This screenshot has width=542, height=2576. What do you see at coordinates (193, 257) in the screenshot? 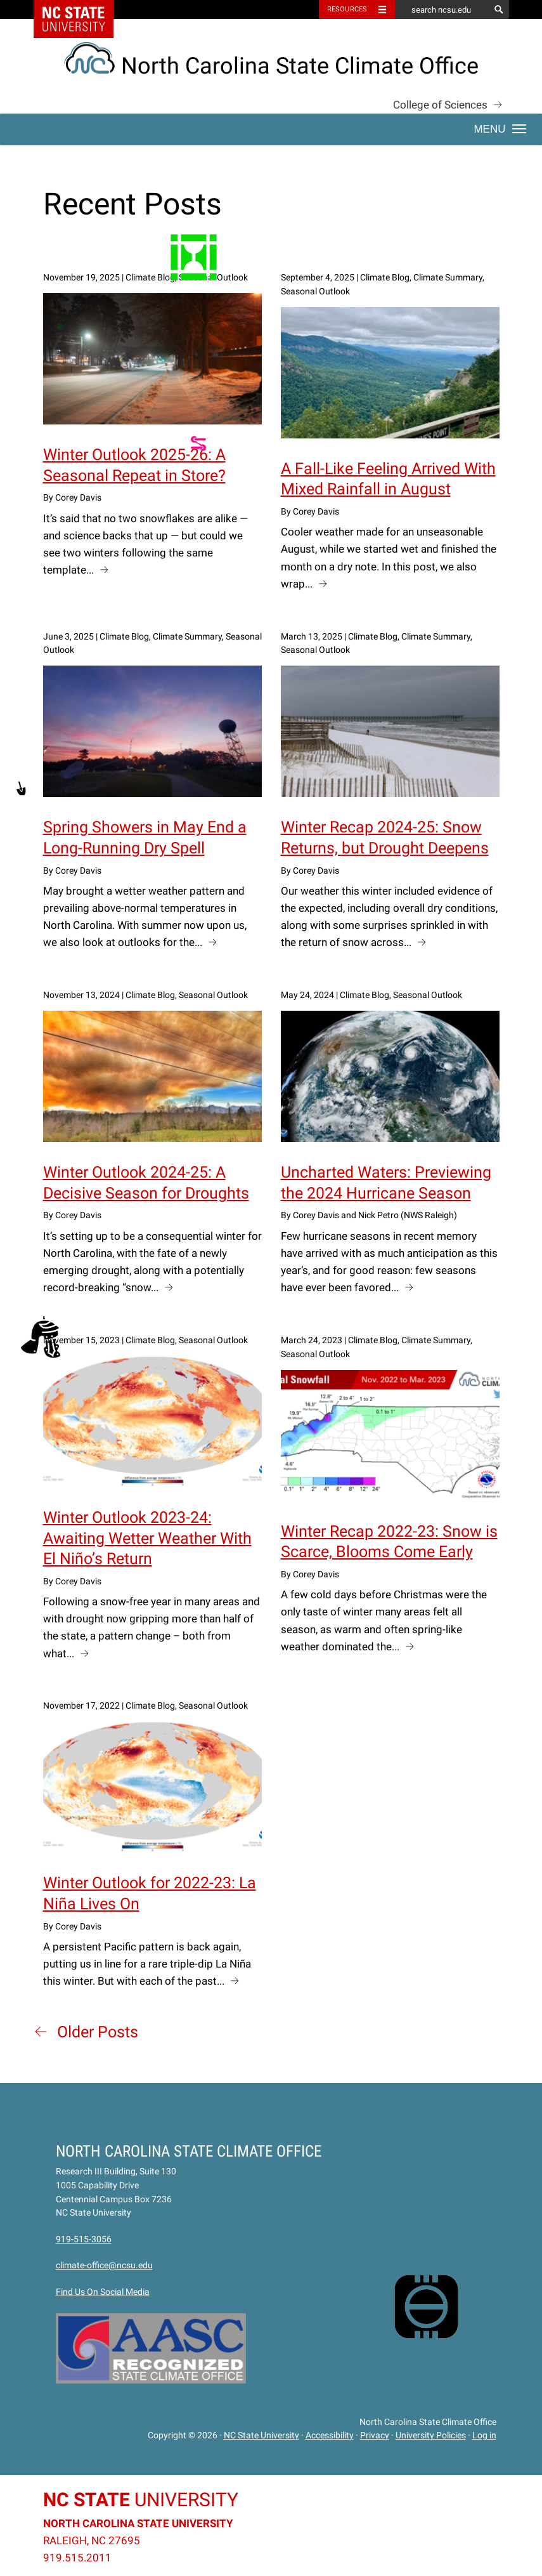
I see `loading or processing in progress` at bounding box center [193, 257].